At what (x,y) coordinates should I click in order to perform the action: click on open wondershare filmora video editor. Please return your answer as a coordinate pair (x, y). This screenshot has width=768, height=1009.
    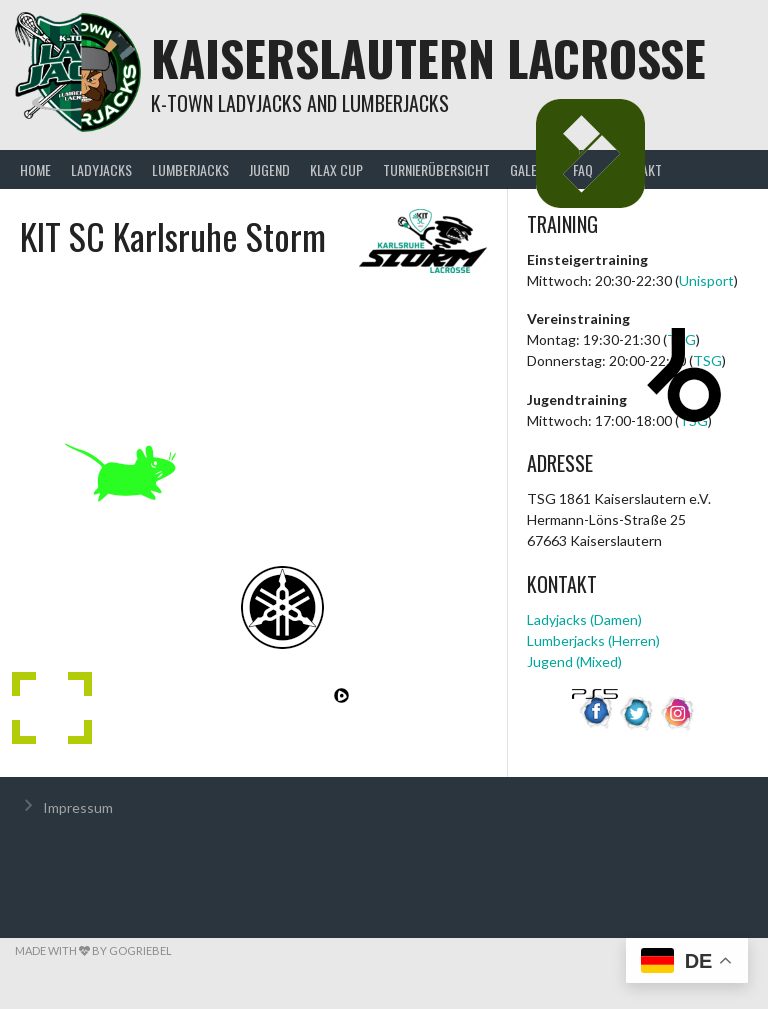
    Looking at the image, I should click on (590, 153).